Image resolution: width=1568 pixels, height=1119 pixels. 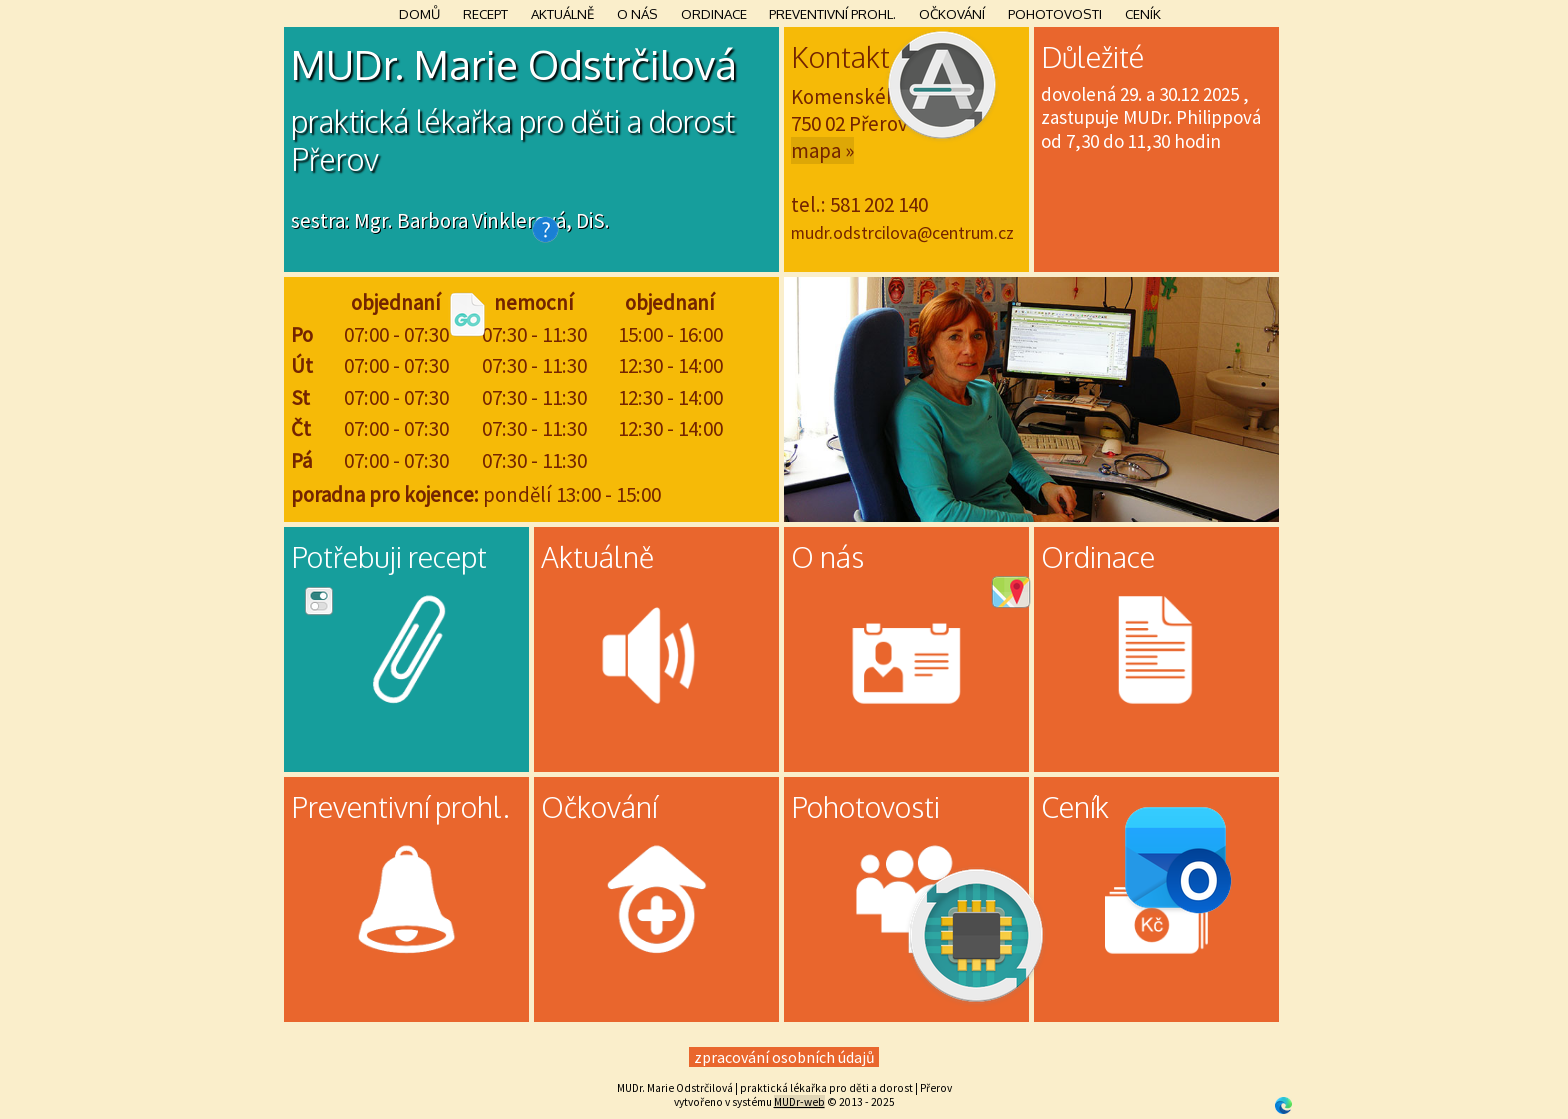 What do you see at coordinates (467, 314) in the screenshot?
I see `a Go programming language source file` at bounding box center [467, 314].